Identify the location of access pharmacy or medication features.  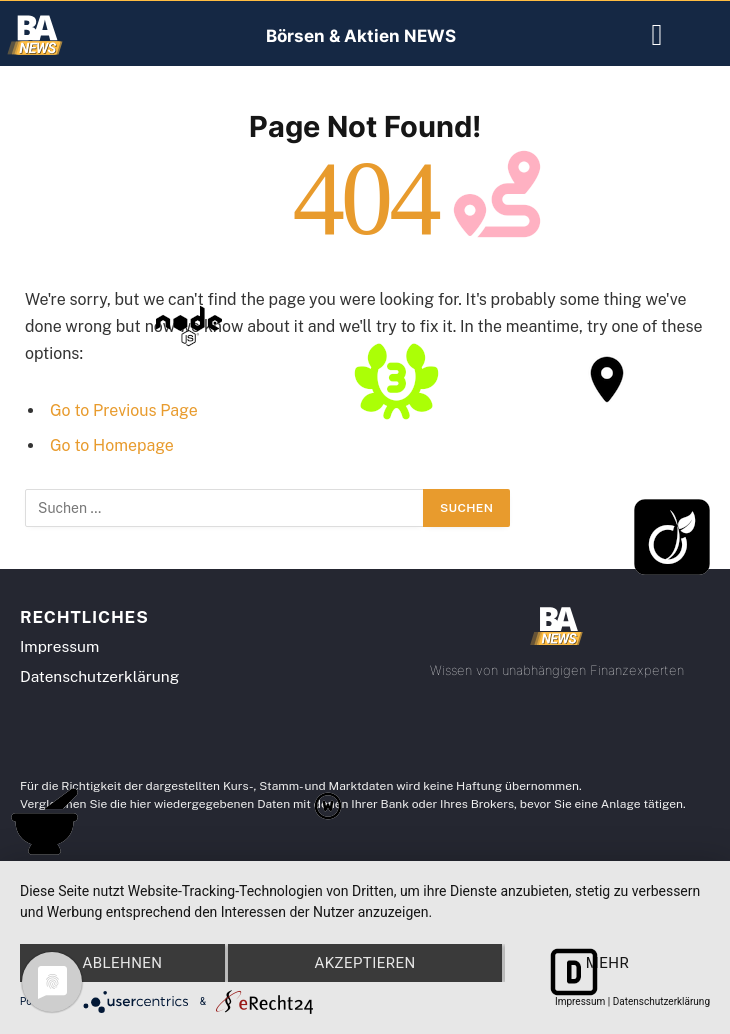
(44, 821).